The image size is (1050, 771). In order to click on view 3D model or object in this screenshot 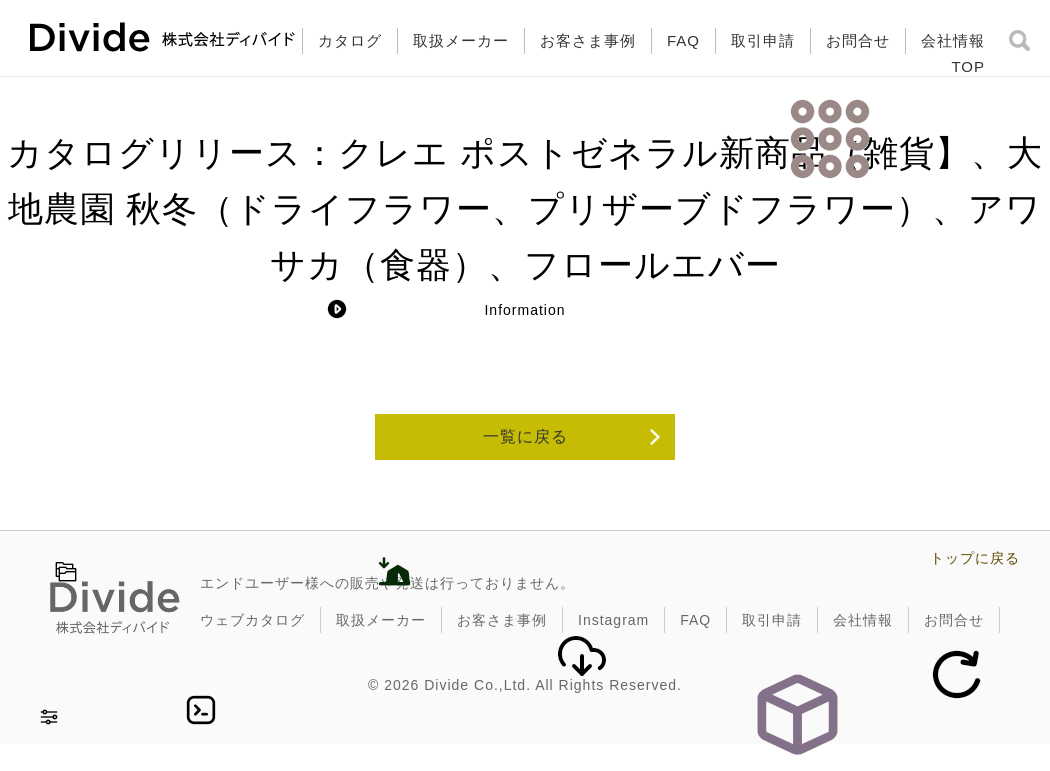, I will do `click(797, 714)`.